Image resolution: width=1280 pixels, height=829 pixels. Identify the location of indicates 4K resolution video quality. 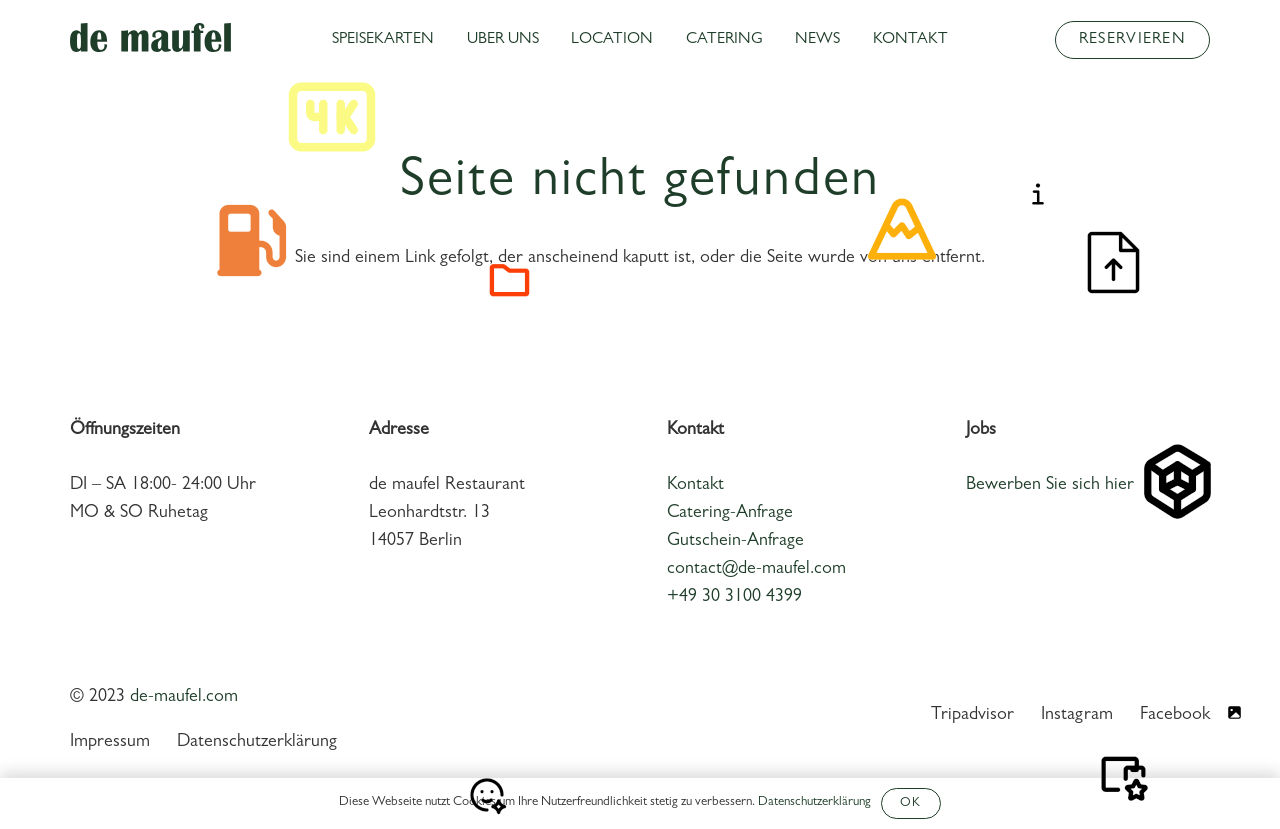
(332, 117).